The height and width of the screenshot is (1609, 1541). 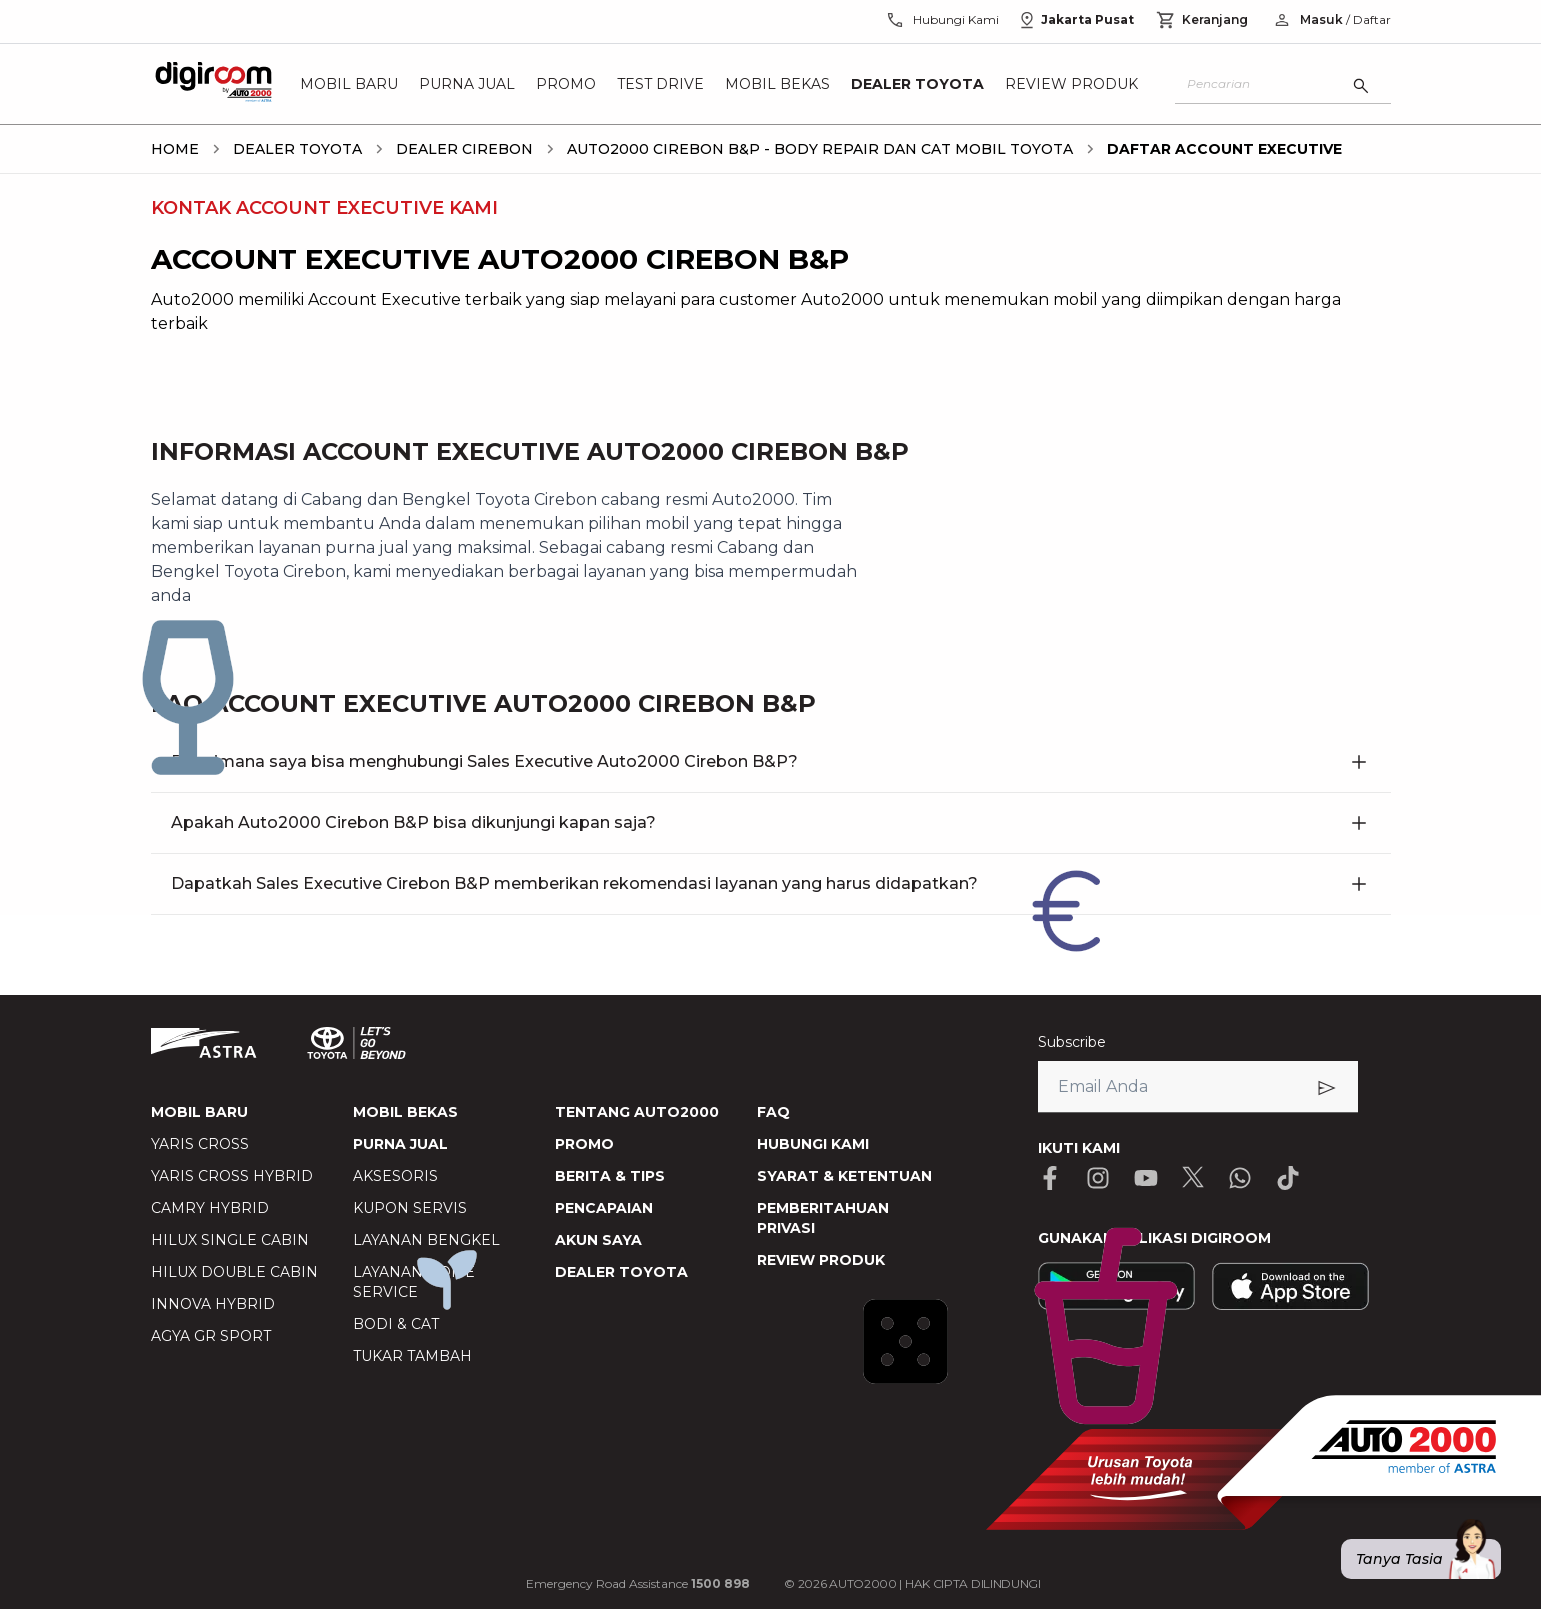 What do you see at coordinates (188, 693) in the screenshot?
I see `browse wine or beverage options` at bounding box center [188, 693].